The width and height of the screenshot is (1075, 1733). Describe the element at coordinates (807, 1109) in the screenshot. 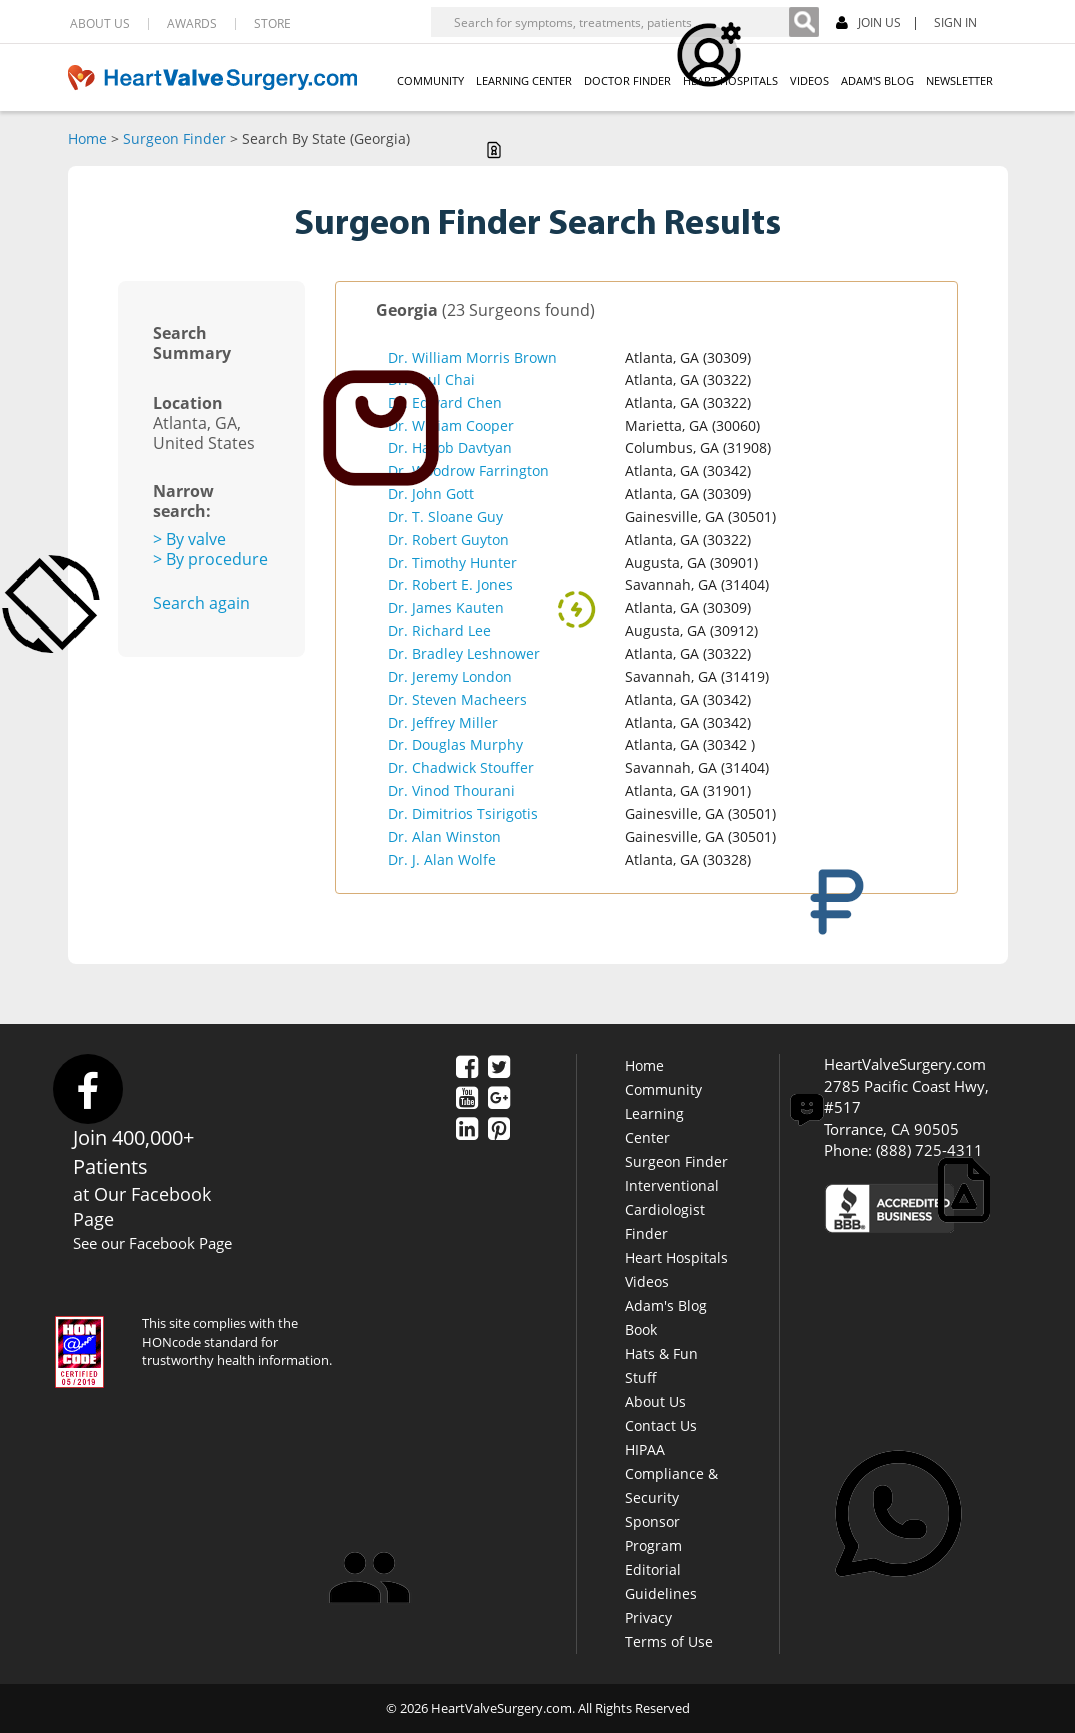

I see `open chatbot or AI assistant` at that location.